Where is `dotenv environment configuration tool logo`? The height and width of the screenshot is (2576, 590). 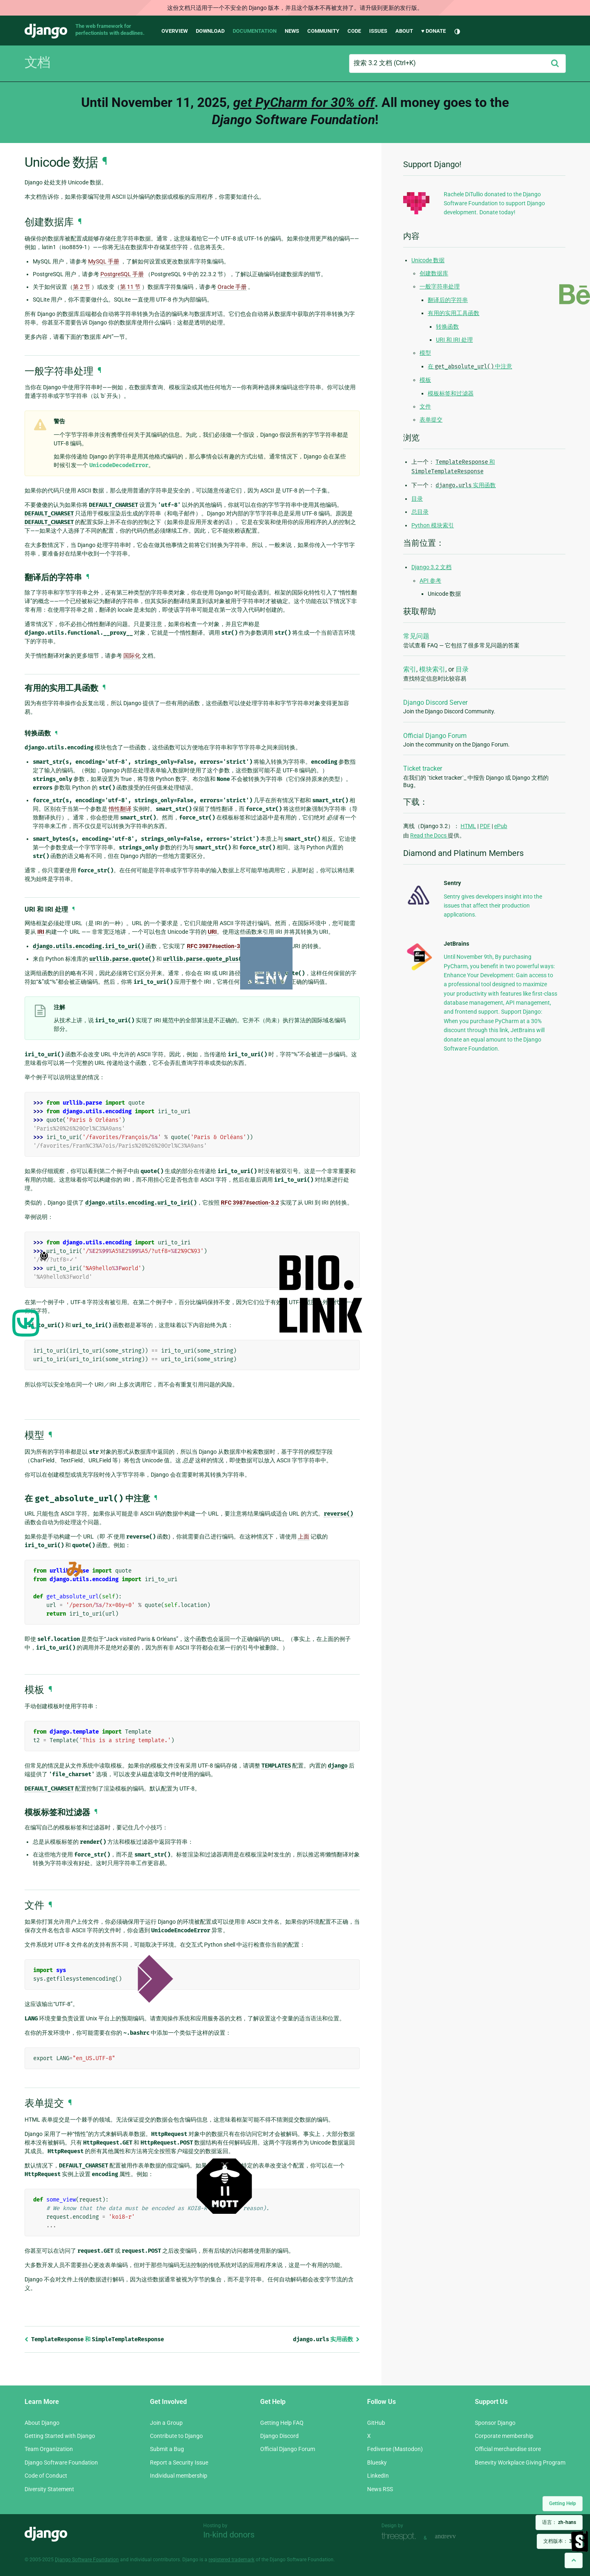
dotenv environment configuration tool logo is located at coordinates (266, 963).